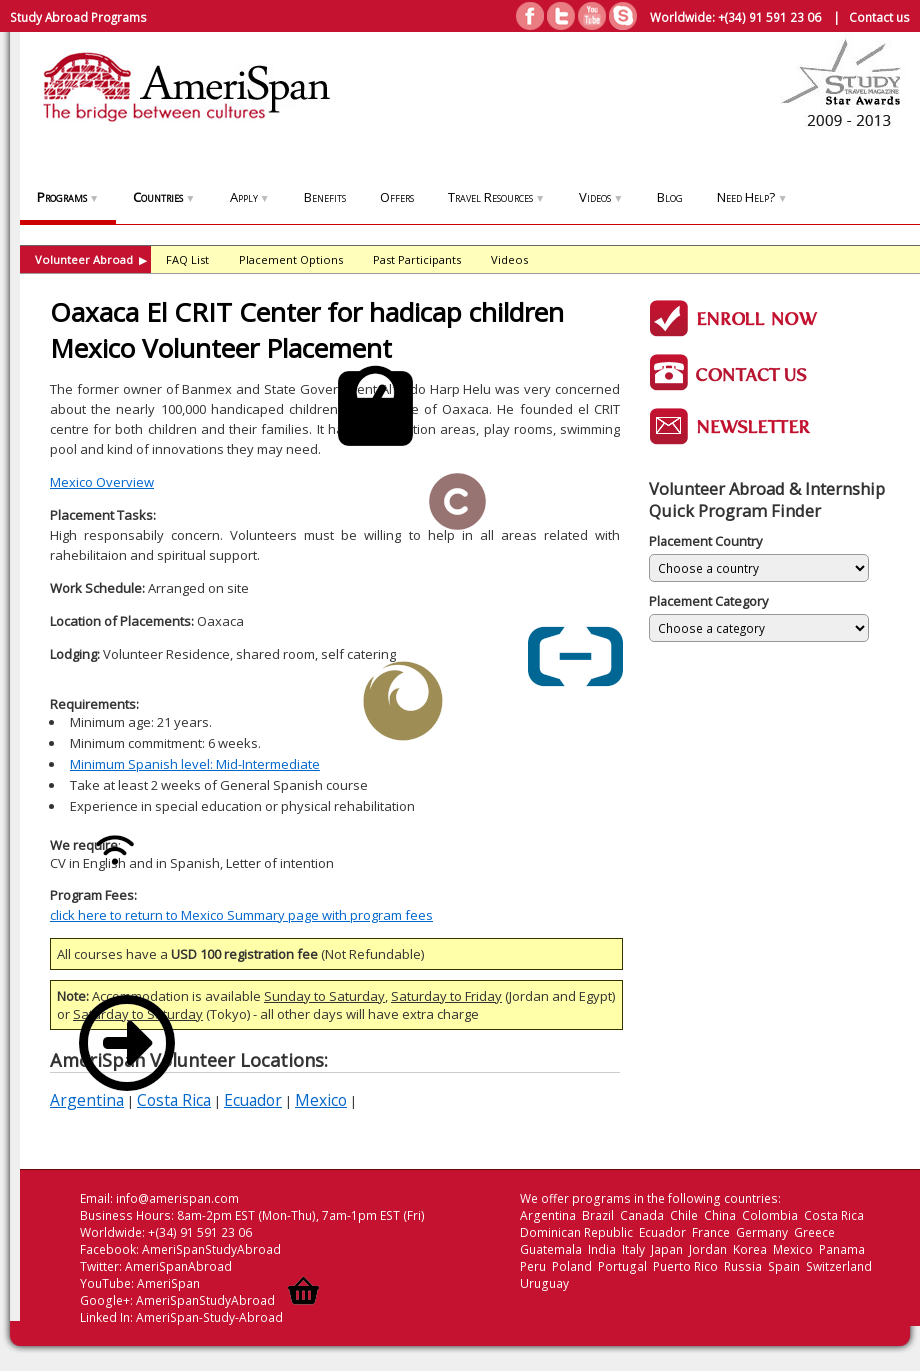  Describe the element at coordinates (403, 701) in the screenshot. I see `open Firefox browser` at that location.